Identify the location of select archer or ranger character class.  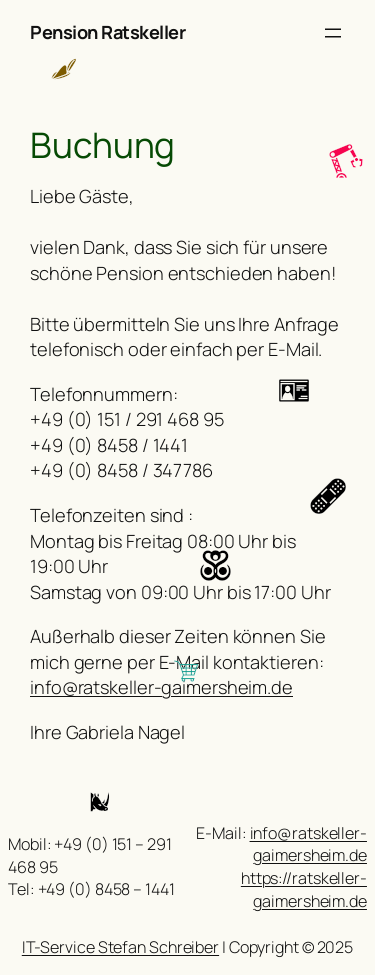
(63, 69).